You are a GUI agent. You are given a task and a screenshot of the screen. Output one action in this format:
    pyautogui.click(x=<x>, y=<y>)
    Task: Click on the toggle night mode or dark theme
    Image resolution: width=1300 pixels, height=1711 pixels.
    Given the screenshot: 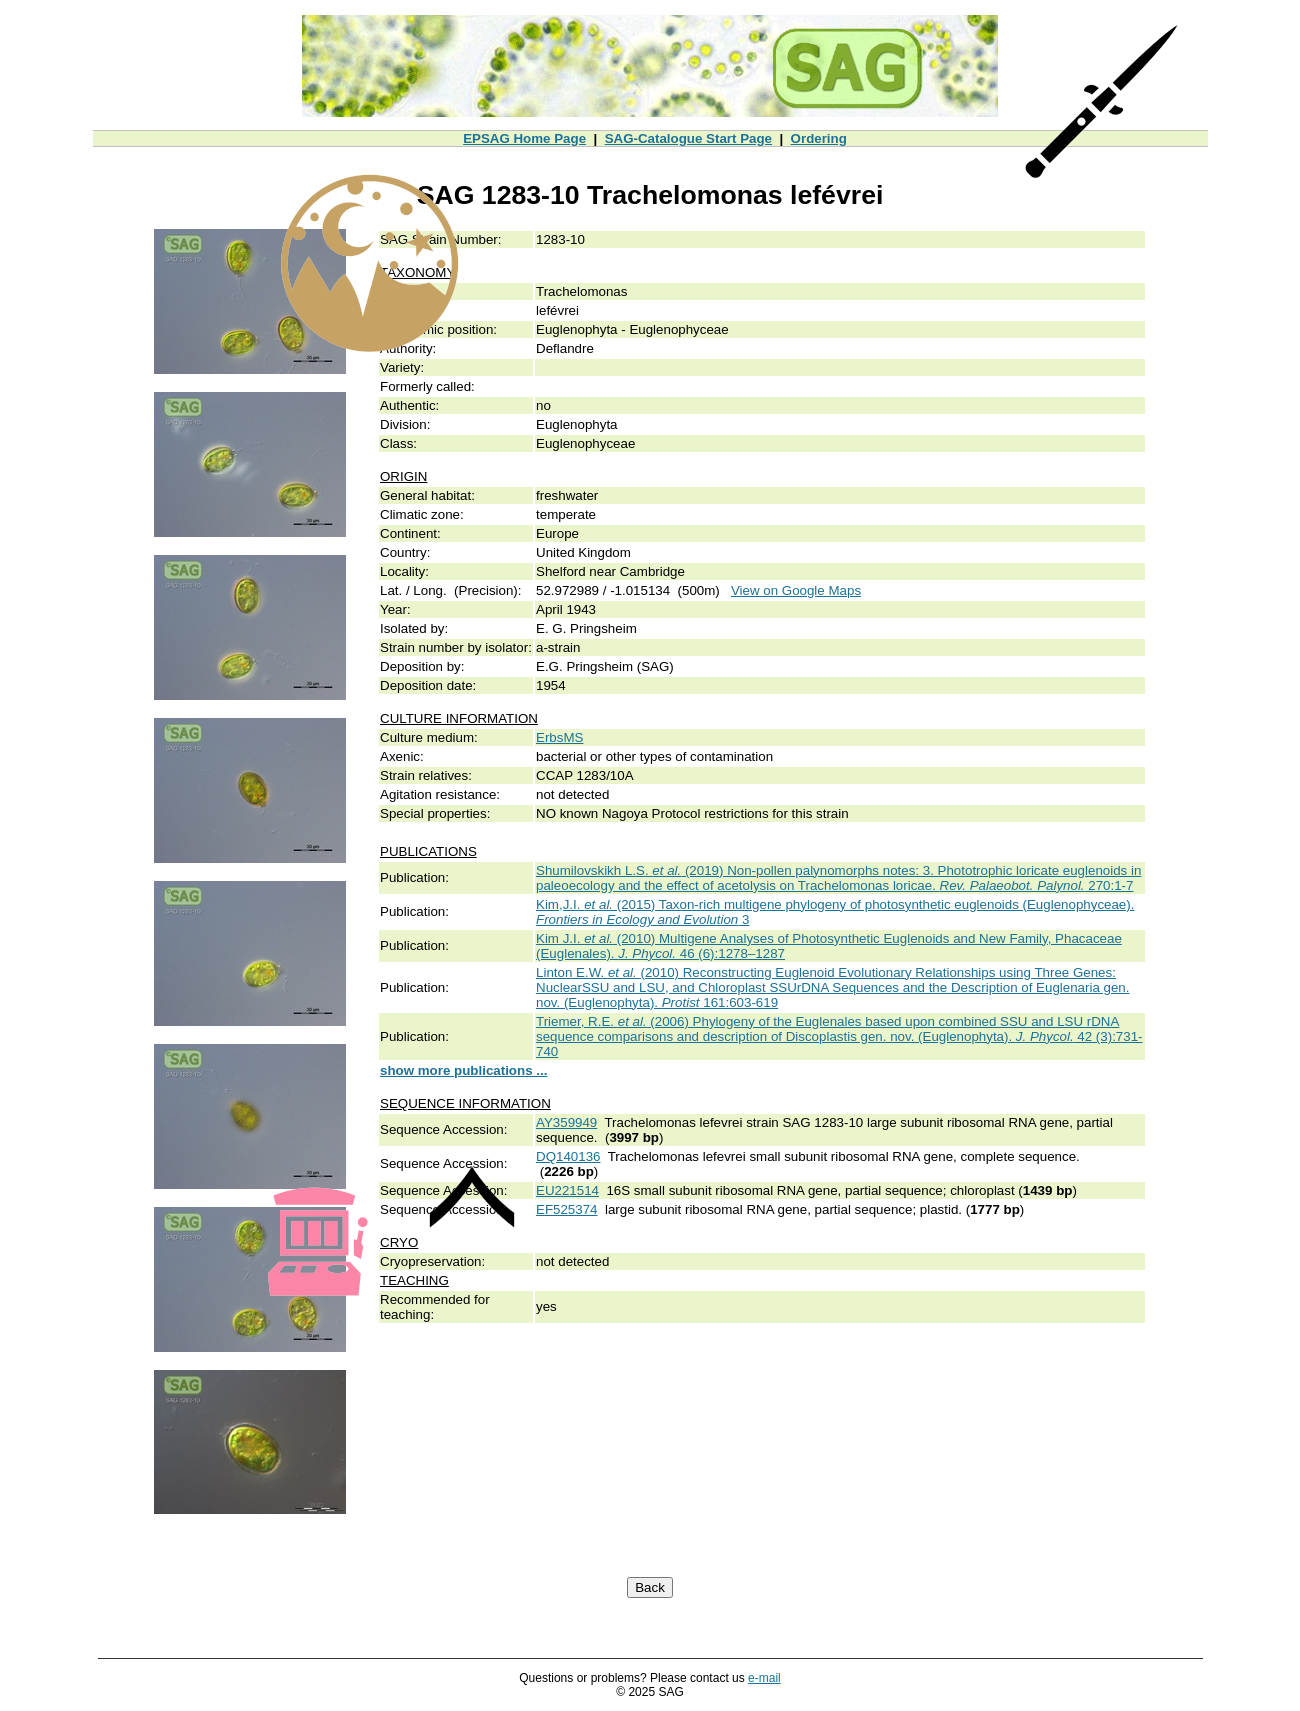 What is the action you would take?
    pyautogui.click(x=370, y=263)
    